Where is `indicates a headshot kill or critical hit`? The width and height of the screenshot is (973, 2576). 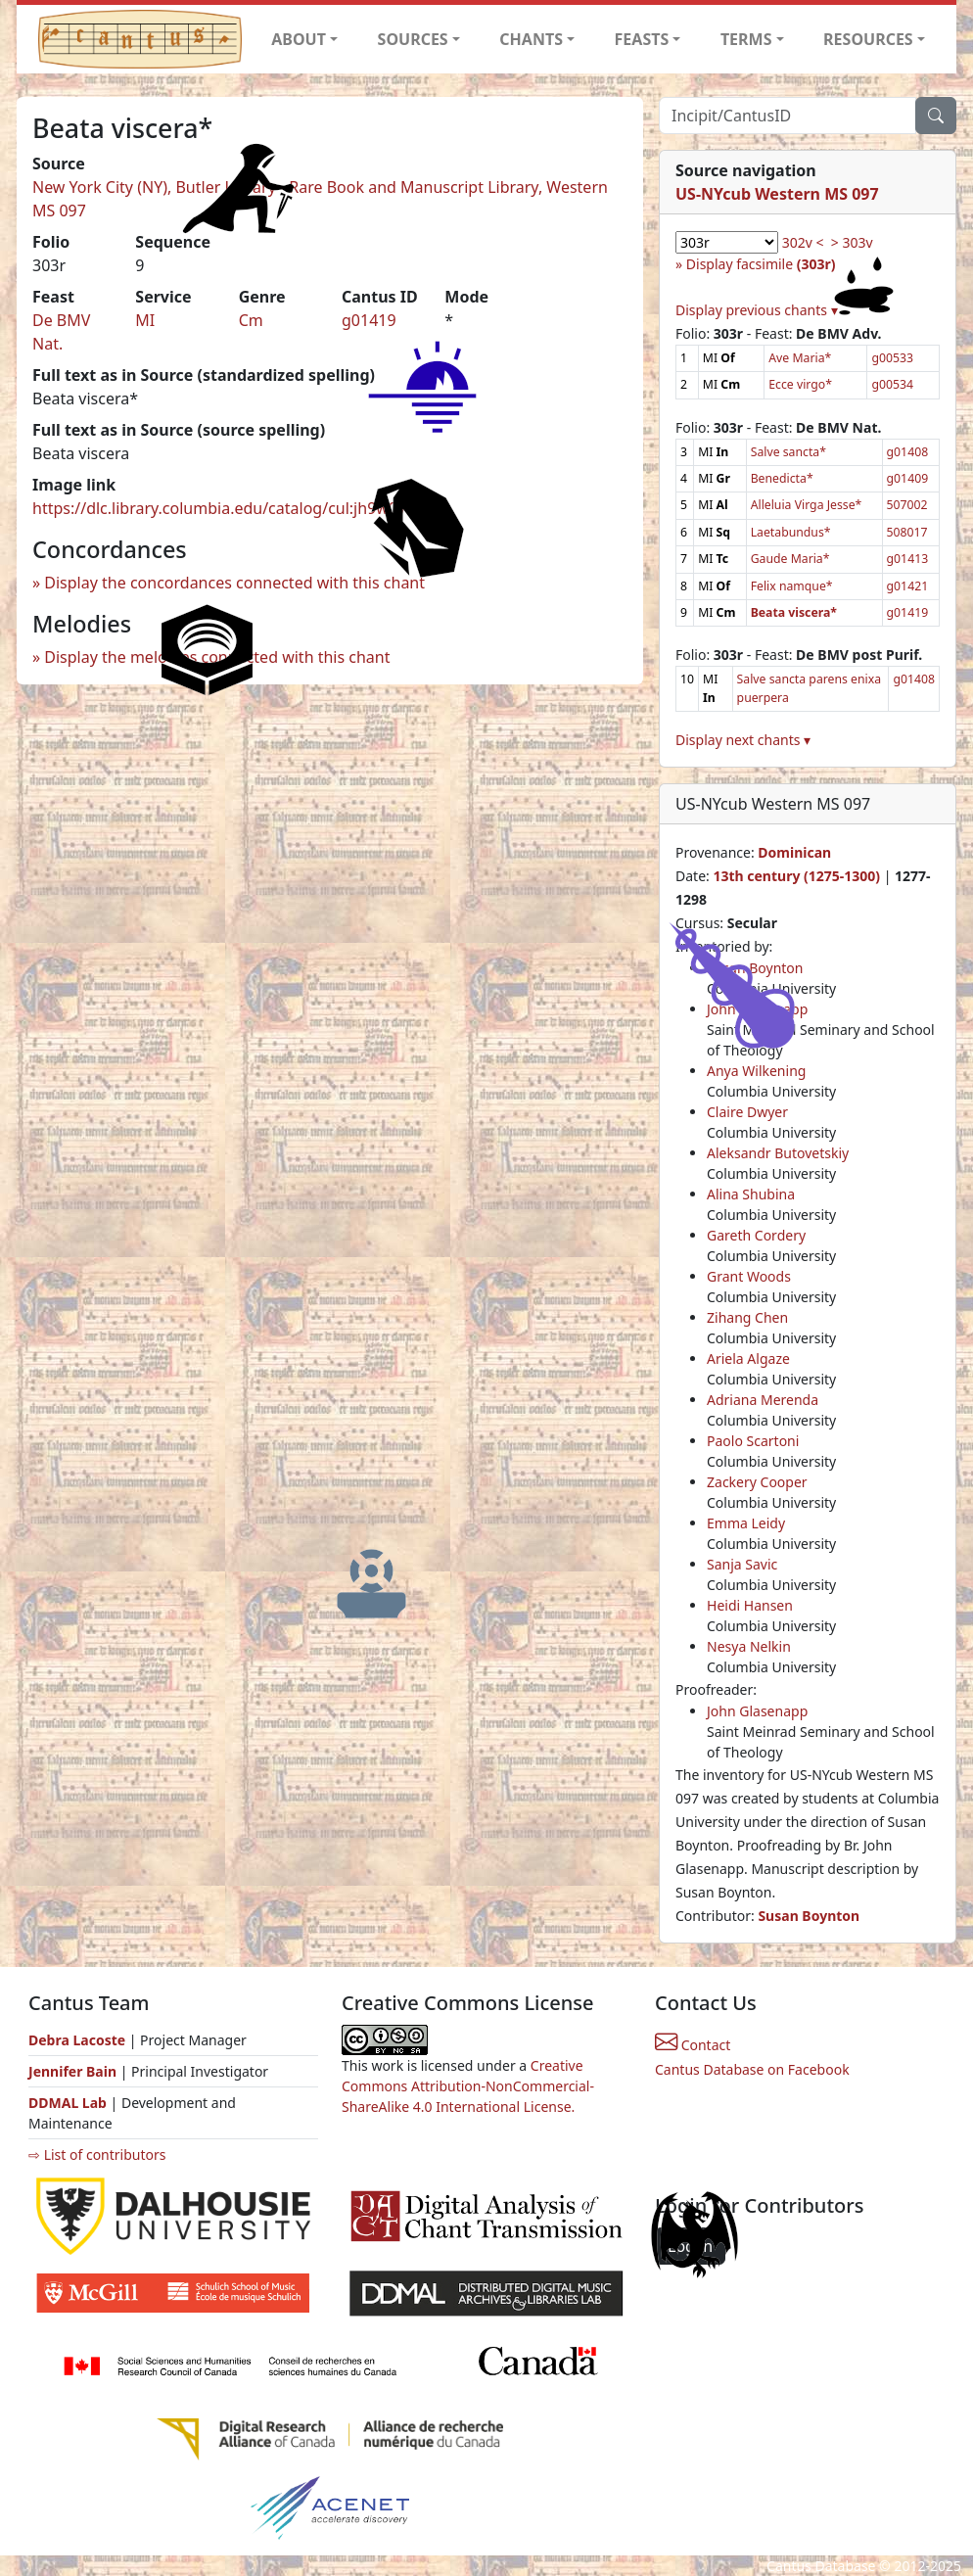 indicates a headshot kill or critical hit is located at coordinates (371, 1583).